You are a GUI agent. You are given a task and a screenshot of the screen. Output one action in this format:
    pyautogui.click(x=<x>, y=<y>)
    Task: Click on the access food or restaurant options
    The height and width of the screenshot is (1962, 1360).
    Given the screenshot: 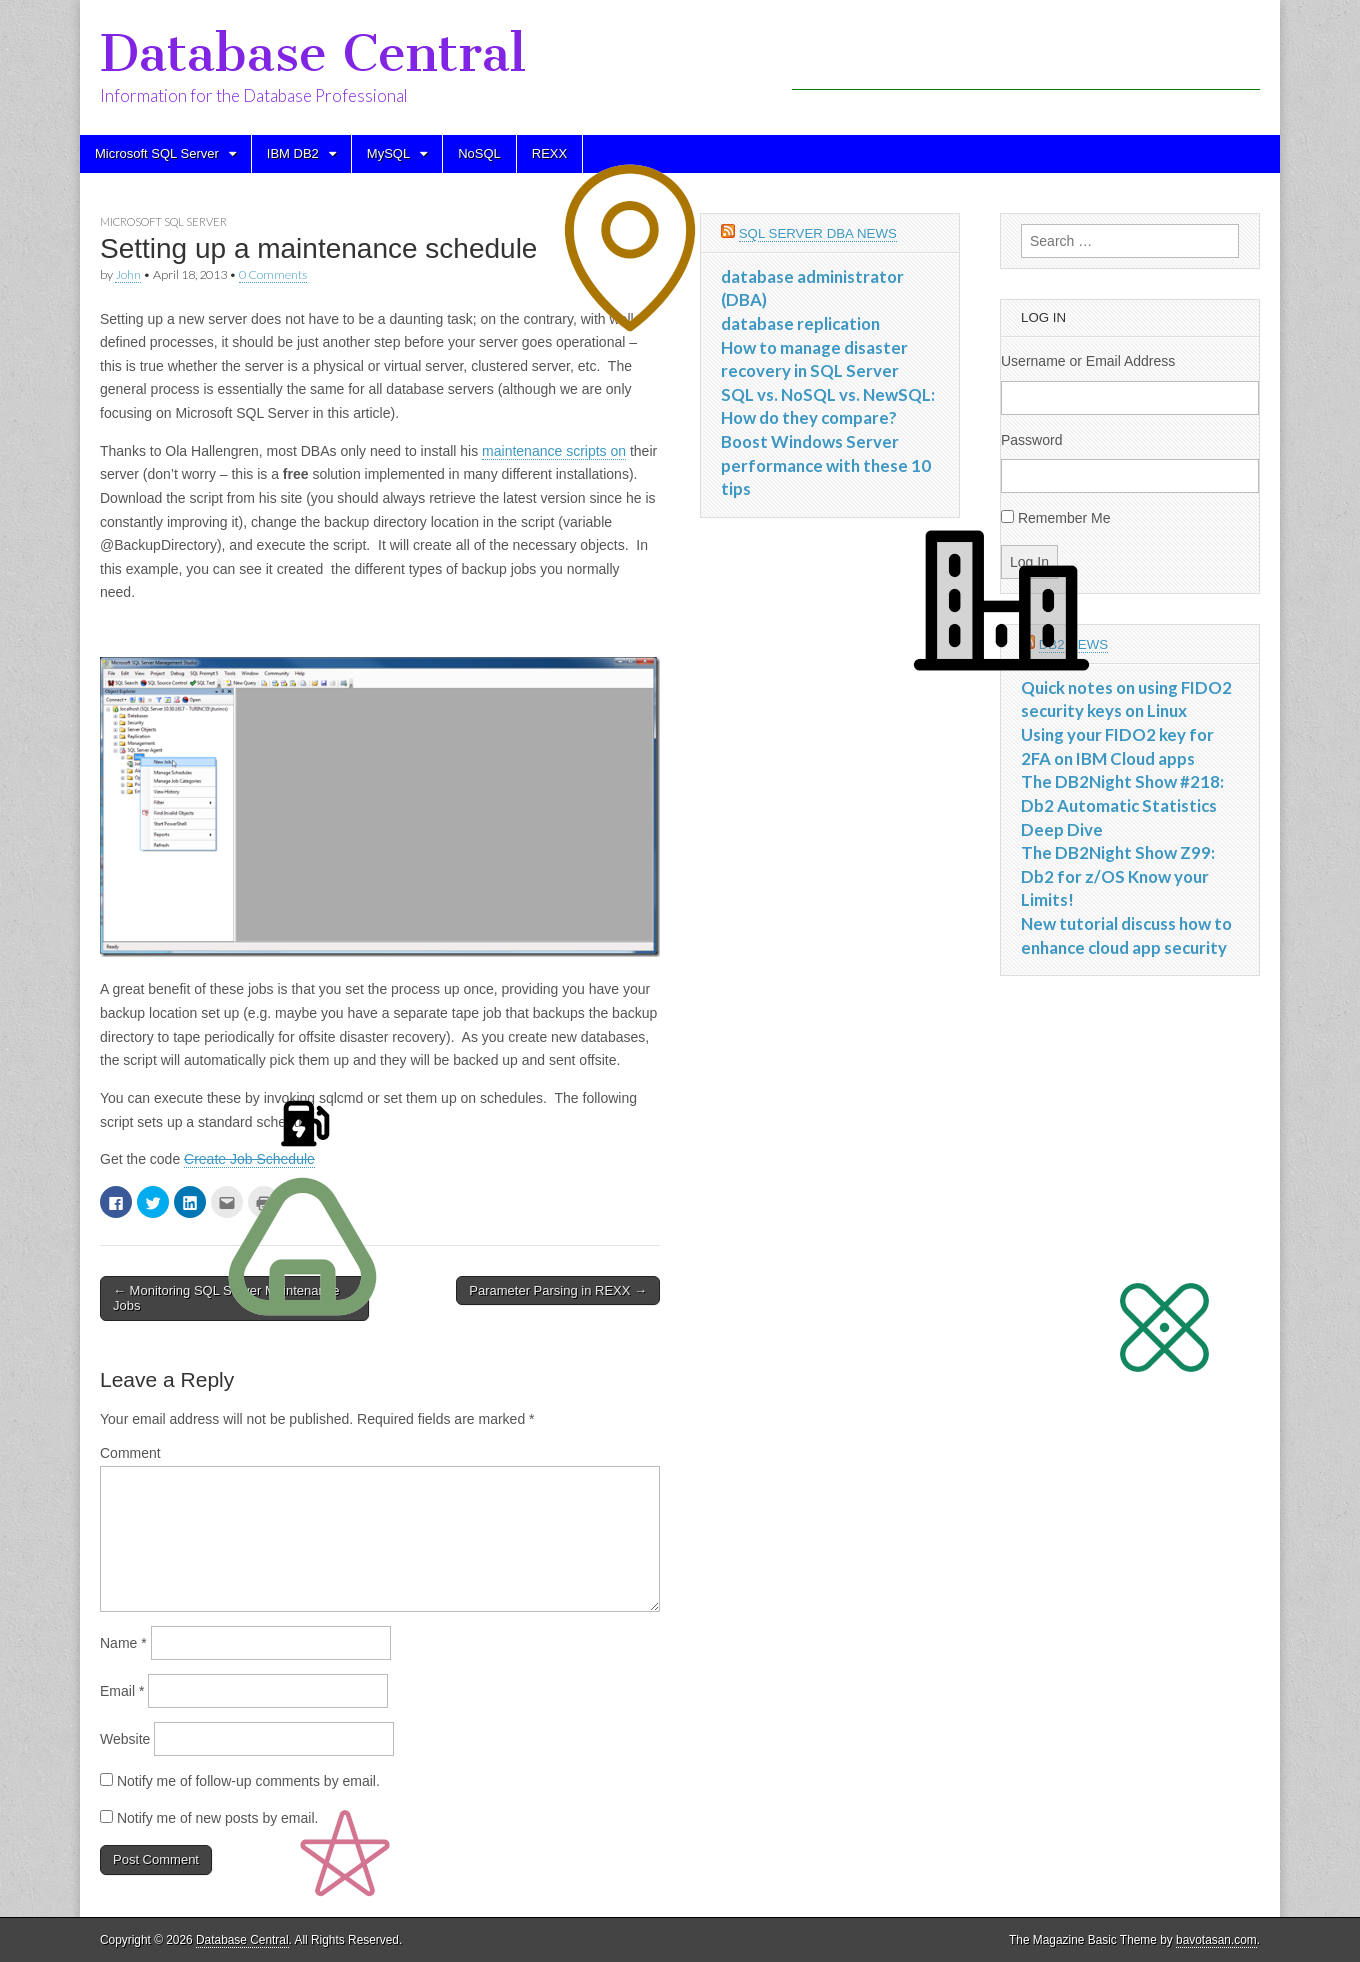 What is the action you would take?
    pyautogui.click(x=302, y=1246)
    